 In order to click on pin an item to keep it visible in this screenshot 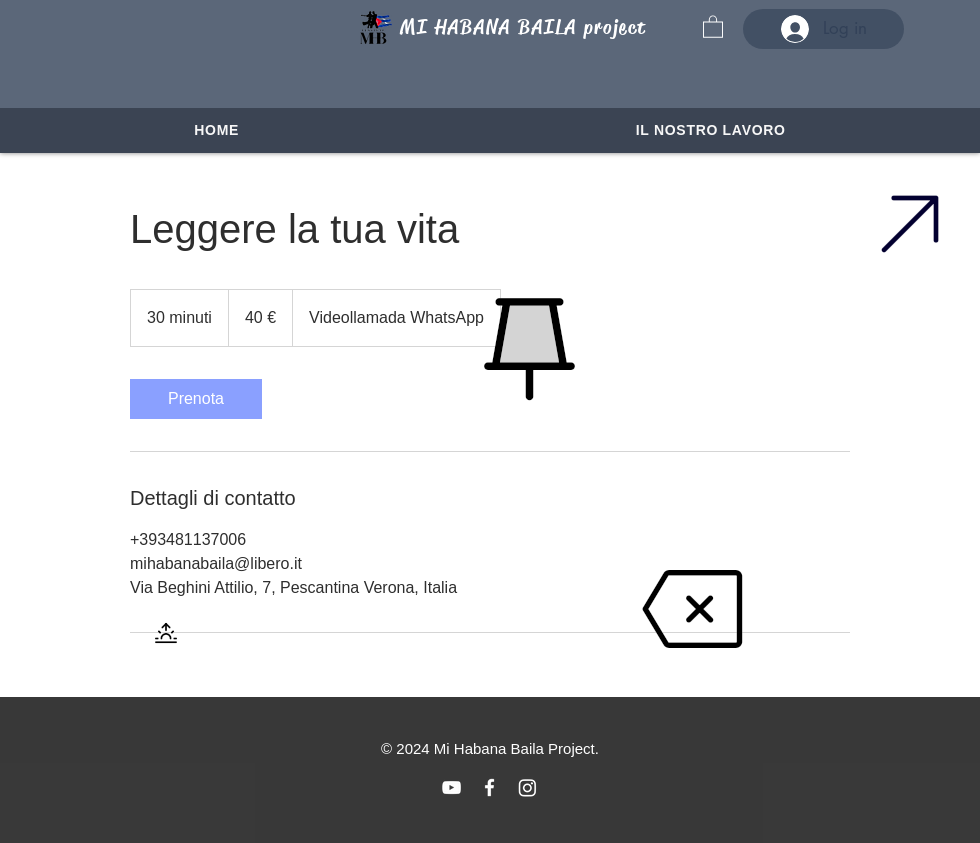, I will do `click(529, 343)`.